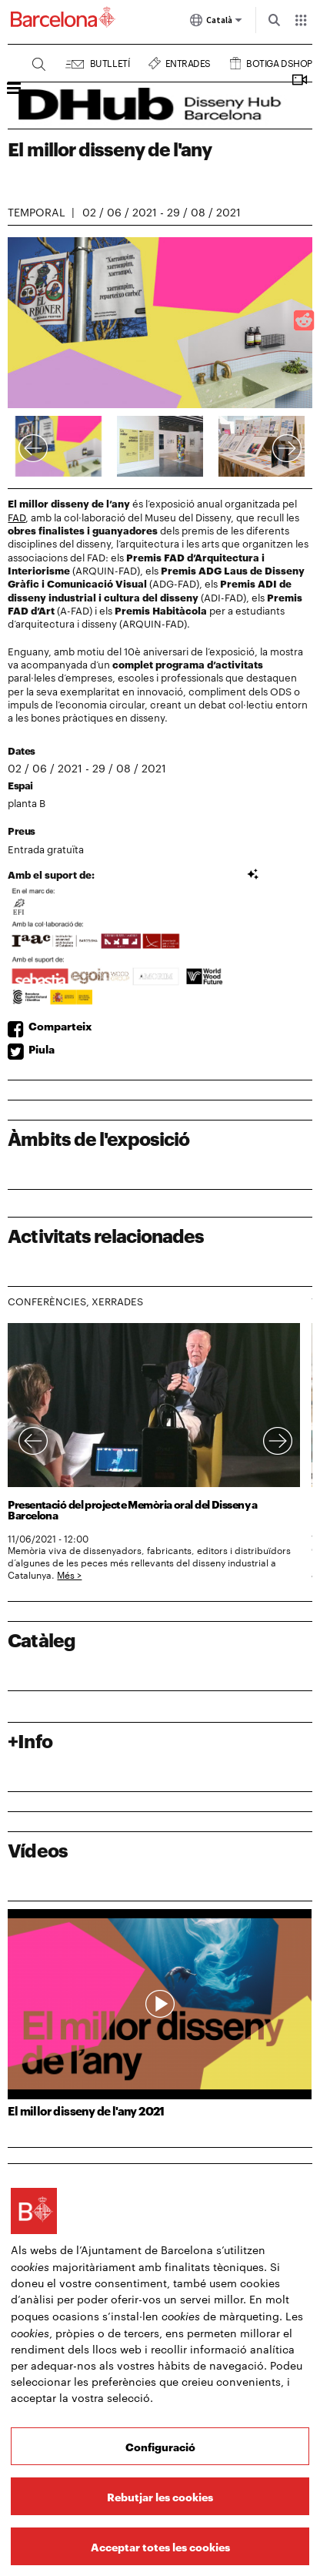 The image size is (320, 2576). Describe the element at coordinates (304, 320) in the screenshot. I see `open Reddit app` at that location.